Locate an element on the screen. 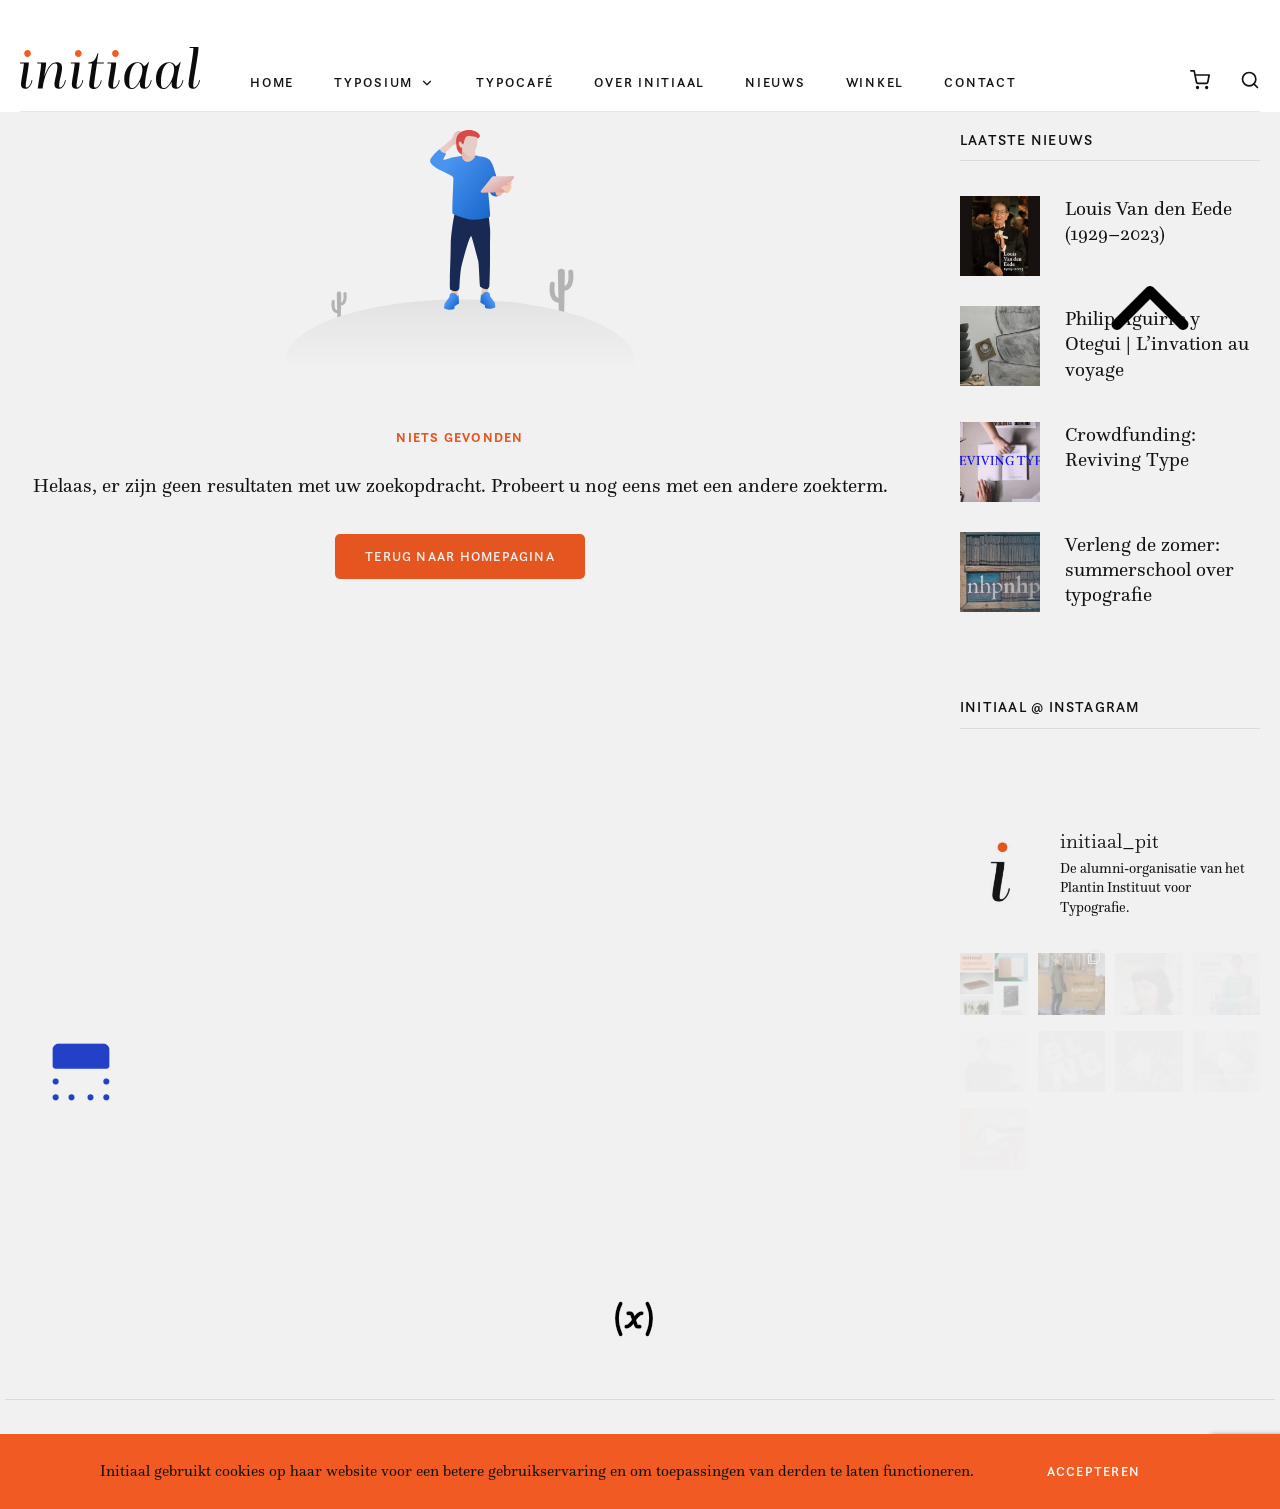 The image size is (1280, 1509). collapse an expanded section is located at coordinates (1150, 308).